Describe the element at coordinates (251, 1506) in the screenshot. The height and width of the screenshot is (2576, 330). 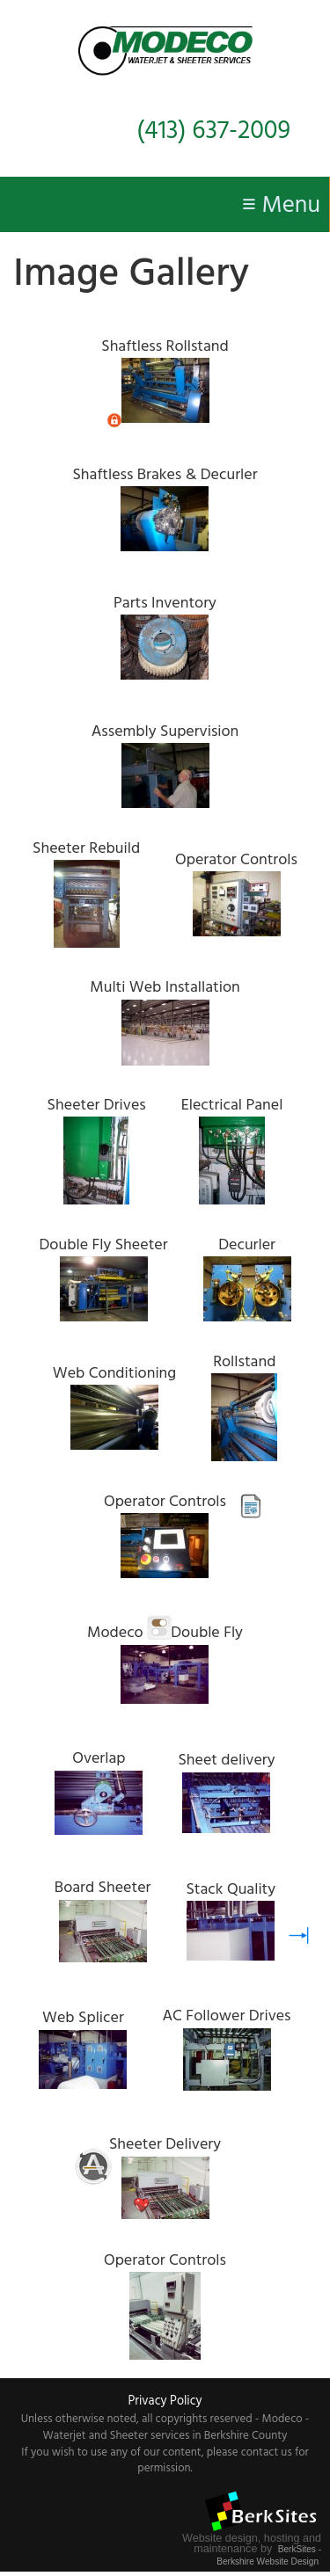
I see `a libreoffice web document file type` at that location.